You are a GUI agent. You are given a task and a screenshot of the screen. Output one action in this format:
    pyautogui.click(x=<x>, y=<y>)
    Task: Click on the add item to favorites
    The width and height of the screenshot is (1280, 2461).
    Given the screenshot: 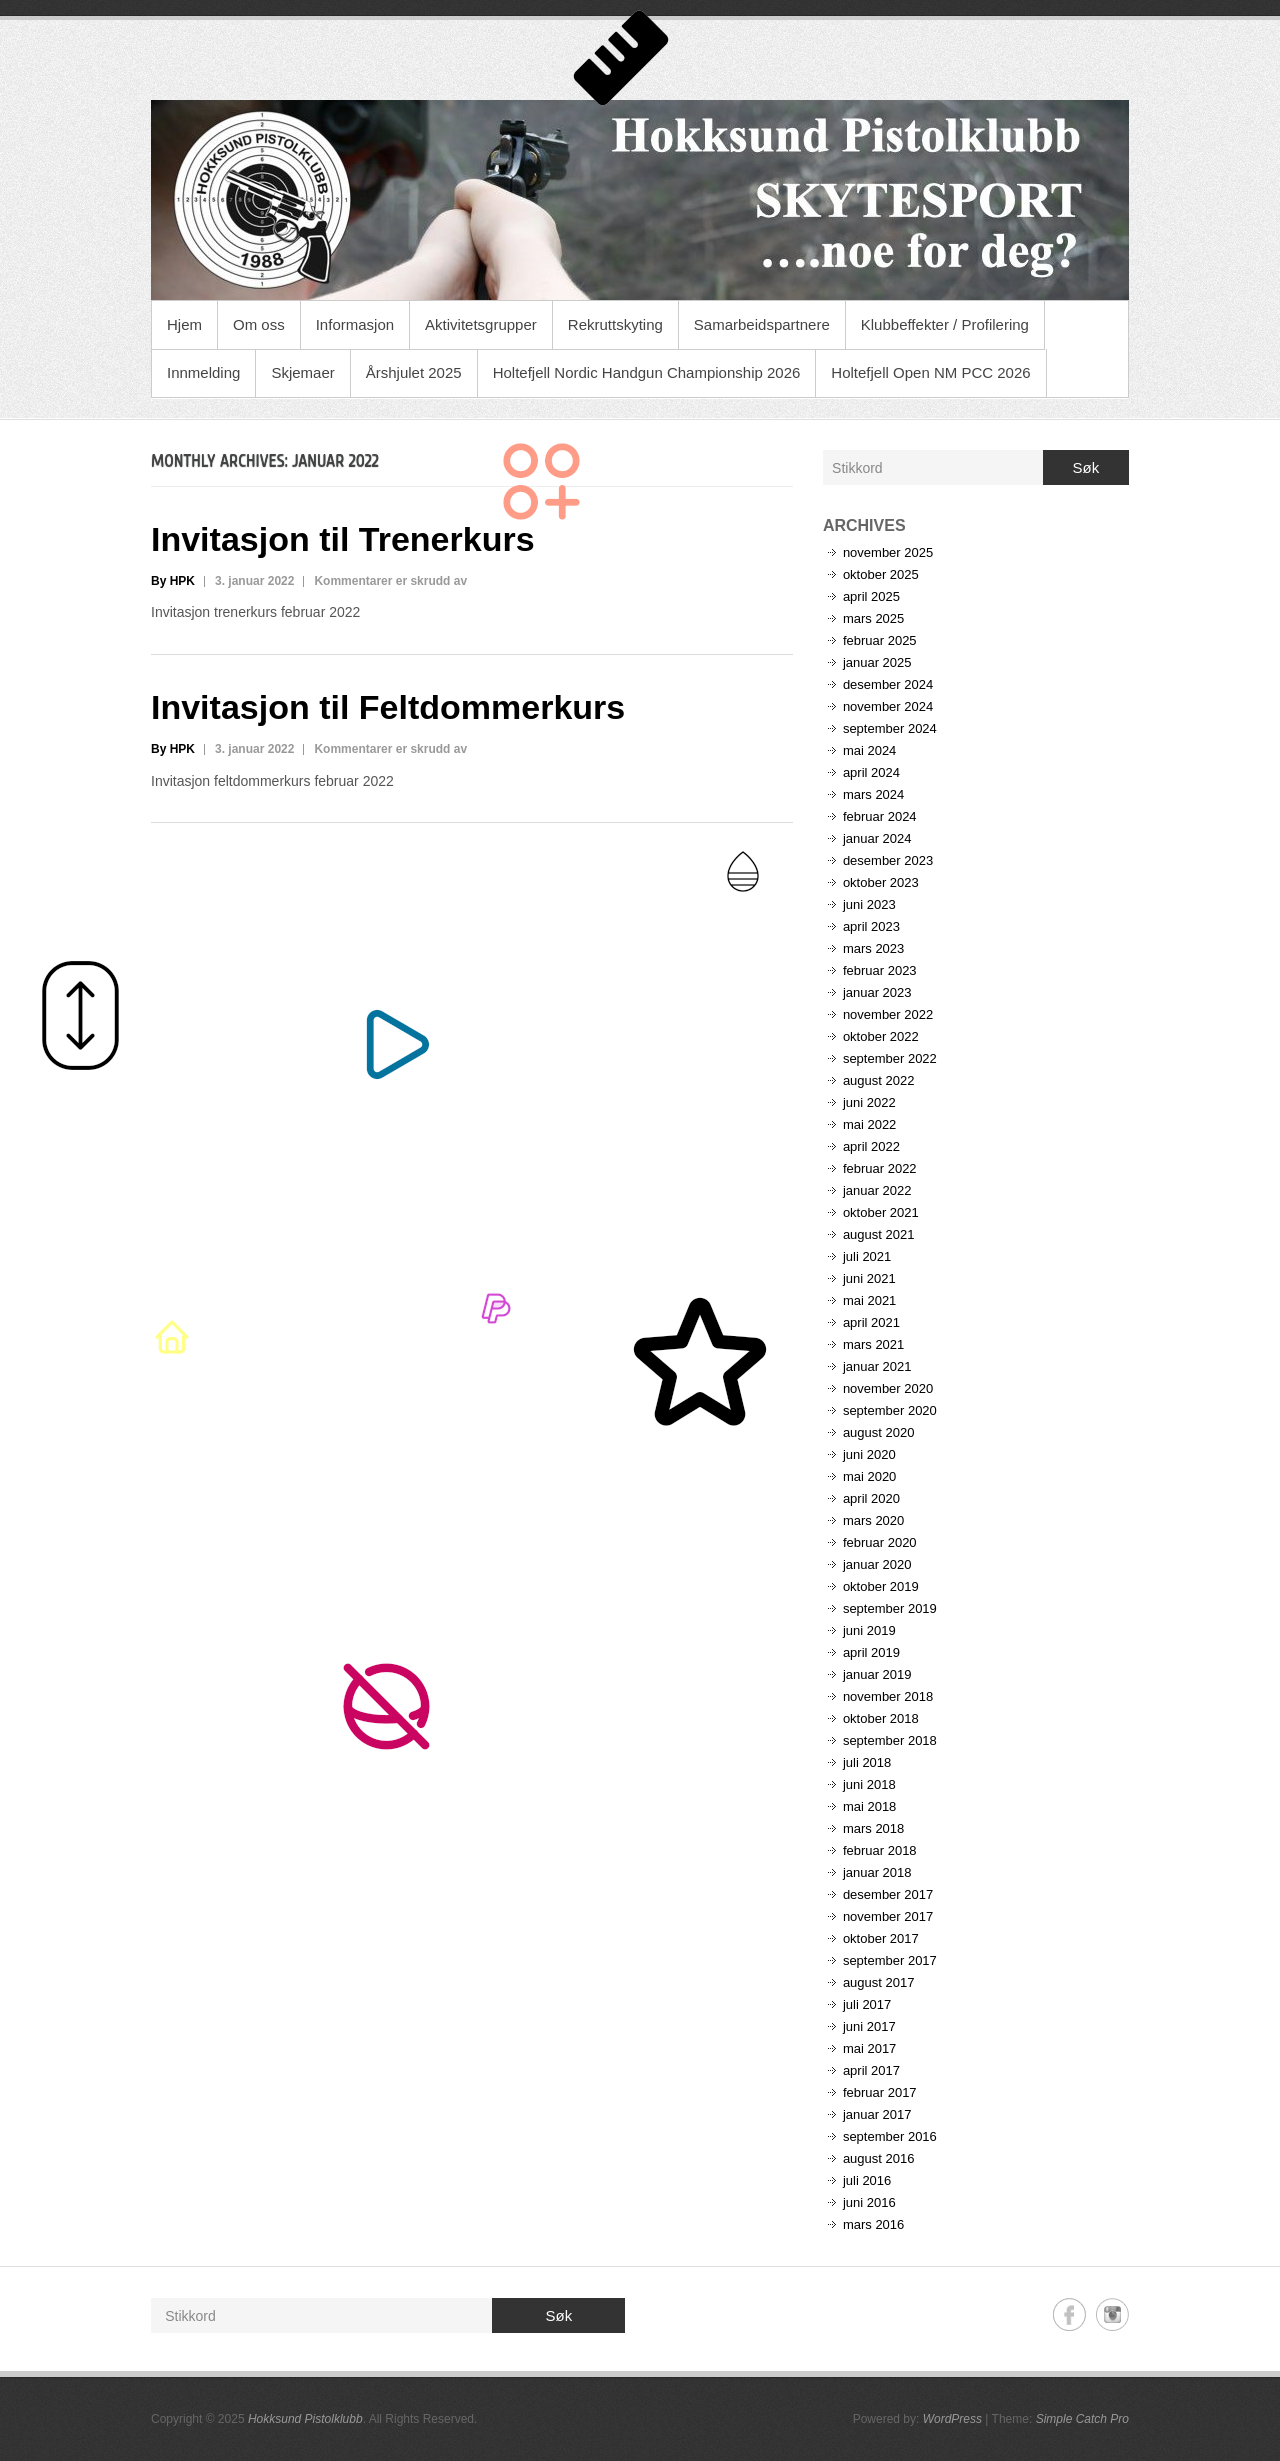 What is the action you would take?
    pyautogui.click(x=700, y=1364)
    